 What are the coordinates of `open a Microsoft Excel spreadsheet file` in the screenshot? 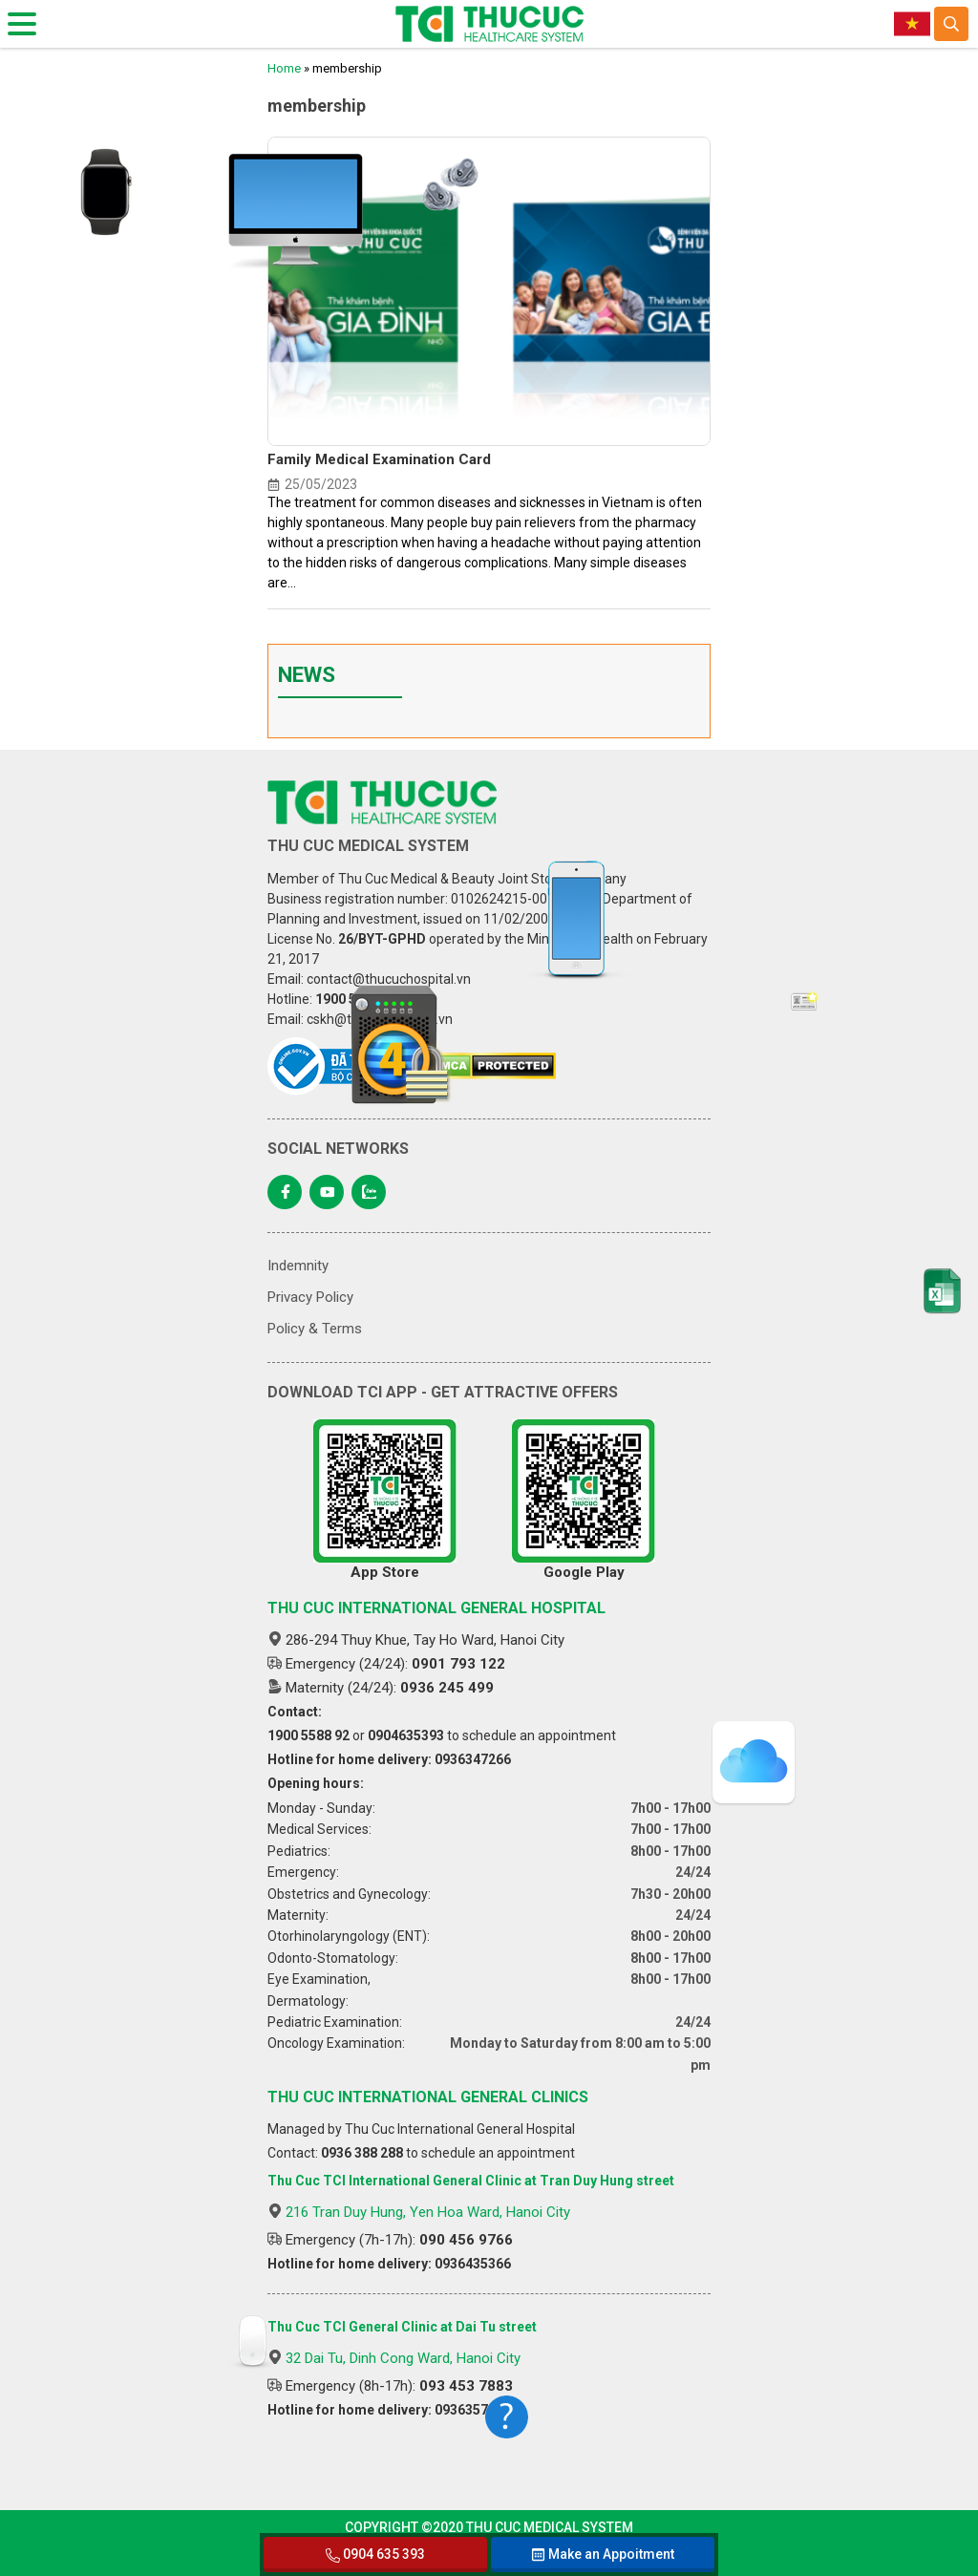 It's located at (942, 1290).